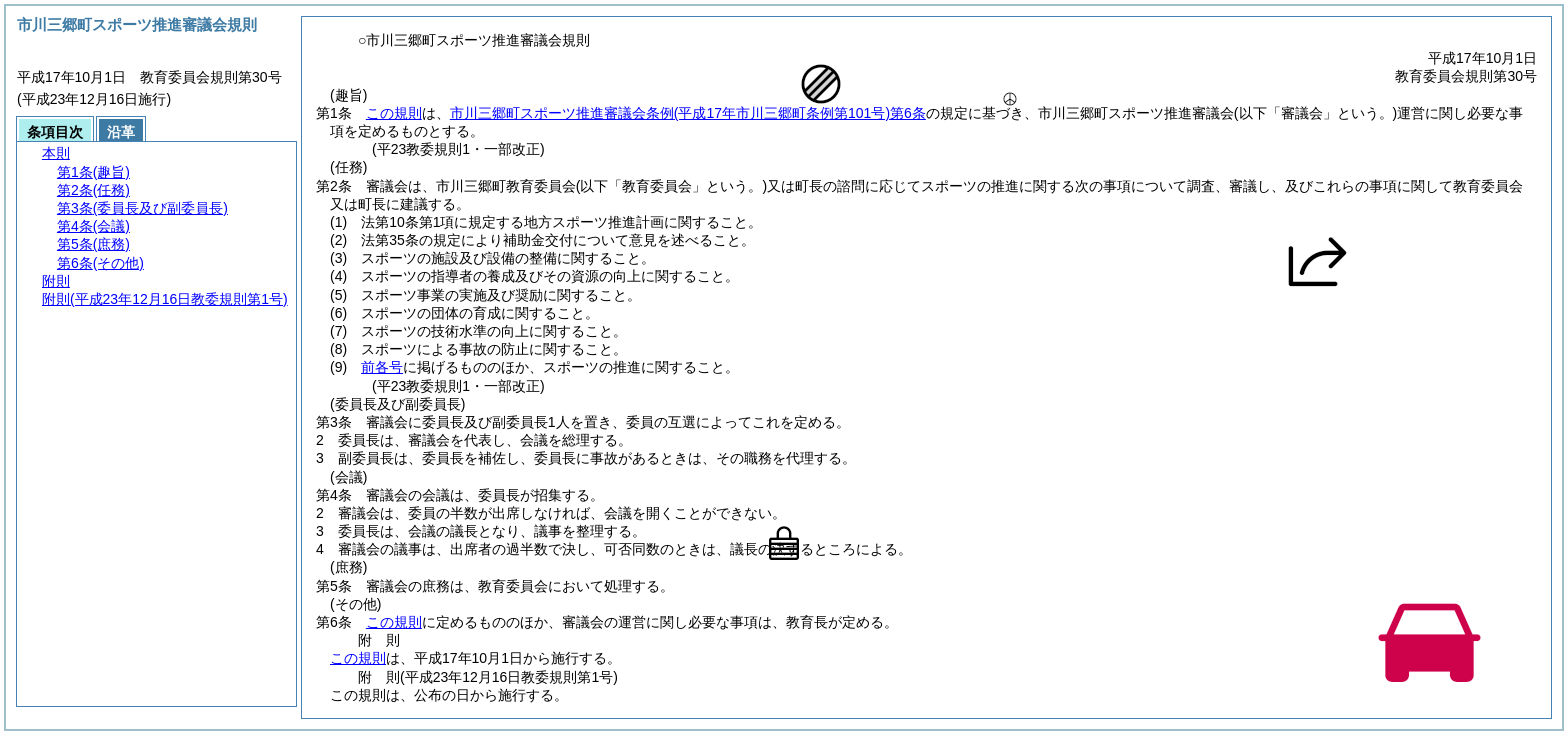  Describe the element at coordinates (784, 545) in the screenshot. I see `indicates a secure or encrypted connection` at that location.